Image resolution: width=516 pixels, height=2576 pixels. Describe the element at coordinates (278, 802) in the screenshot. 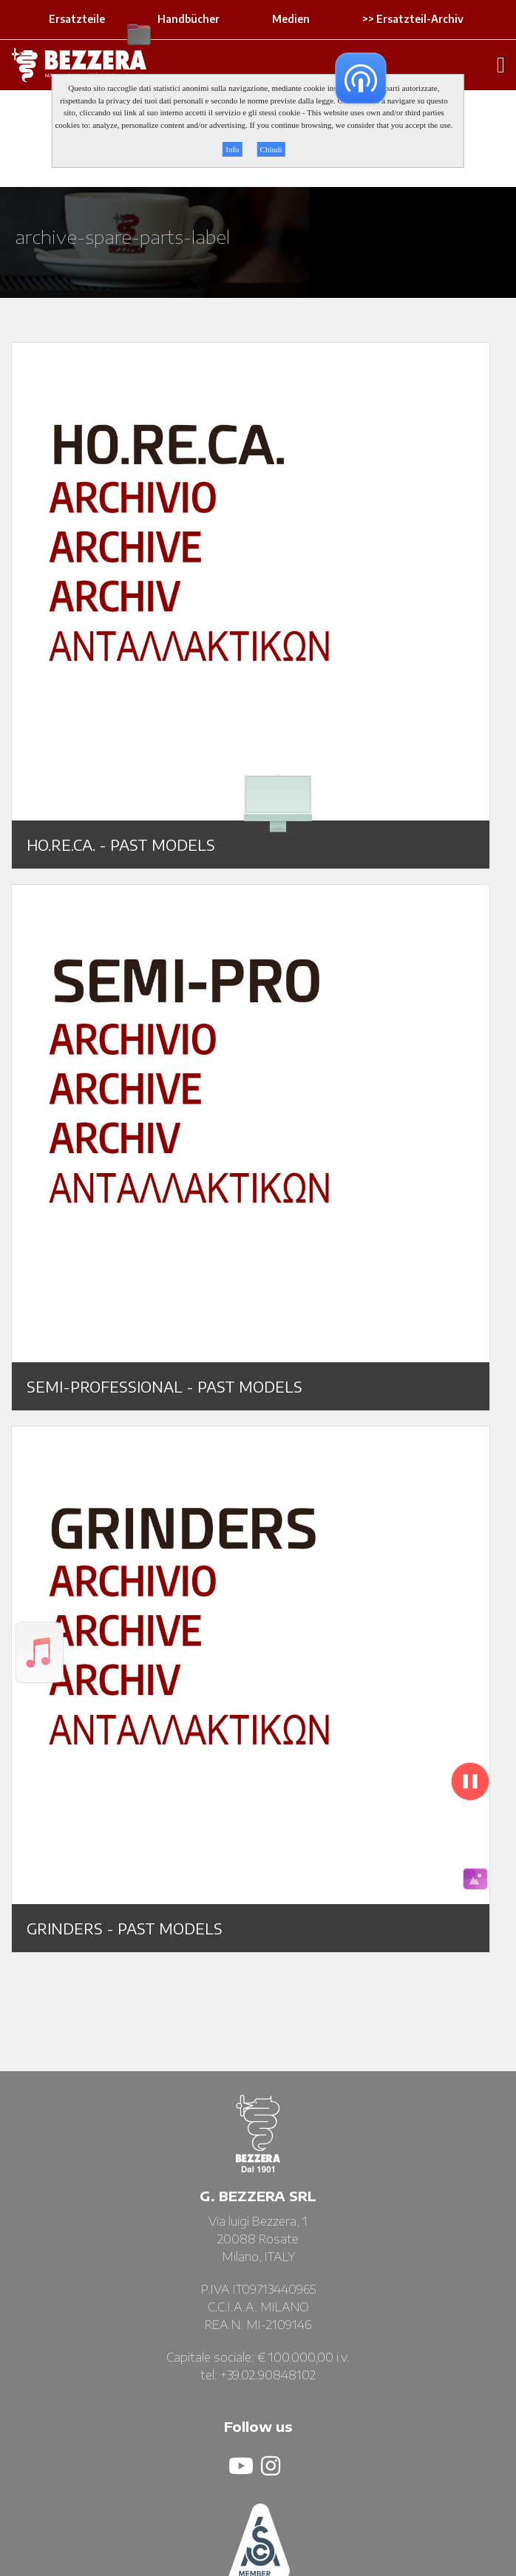

I see `represents a connected iMac device` at that location.